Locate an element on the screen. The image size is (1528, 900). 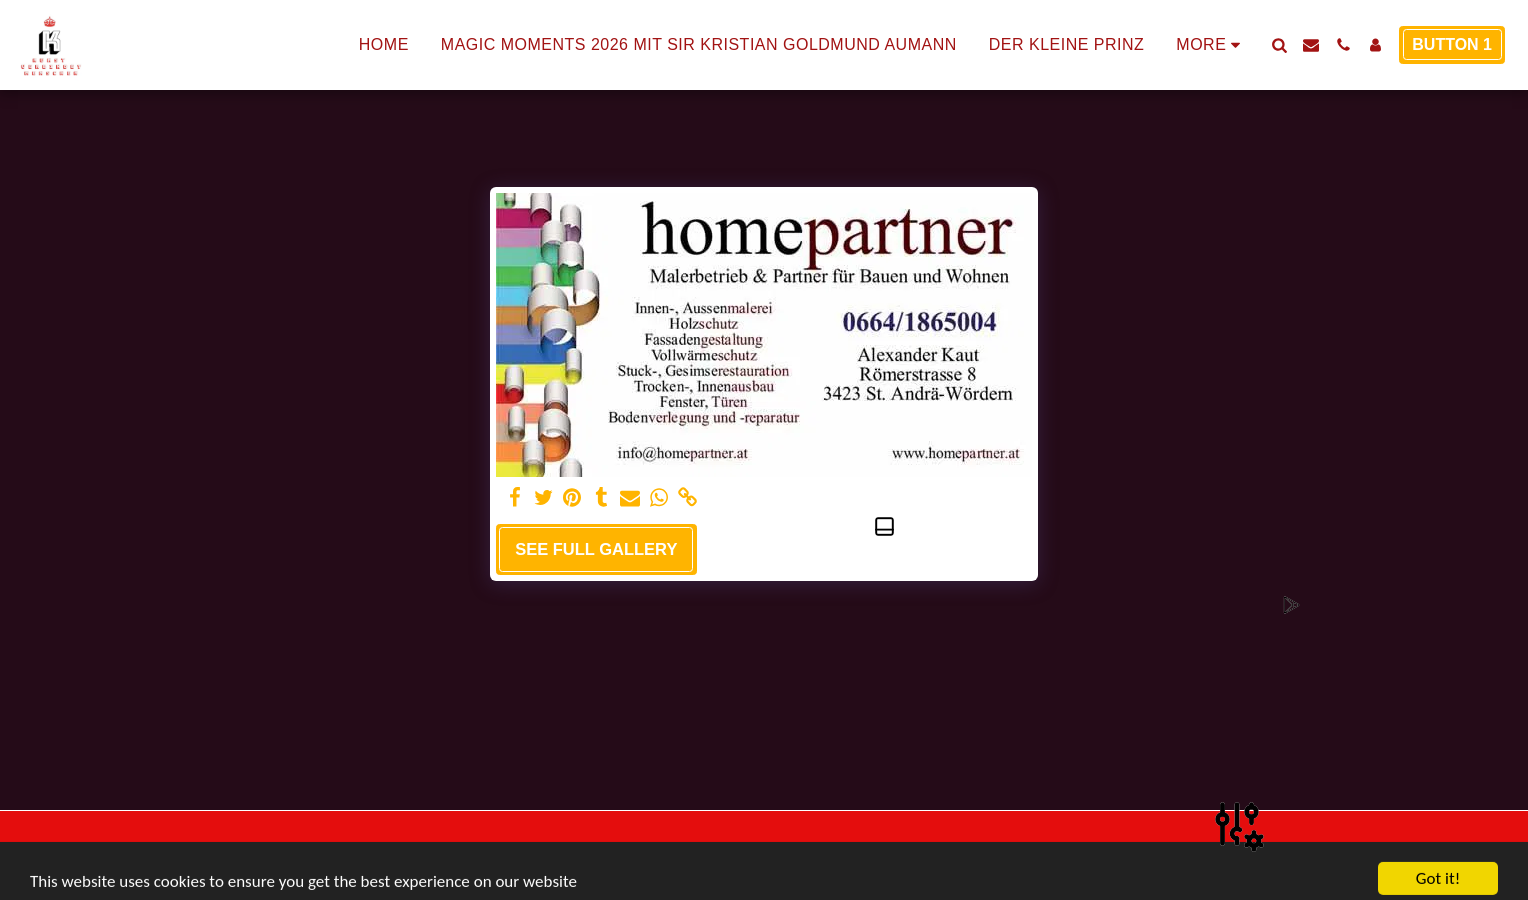
toggle bottom navigation bar visibility is located at coordinates (884, 526).